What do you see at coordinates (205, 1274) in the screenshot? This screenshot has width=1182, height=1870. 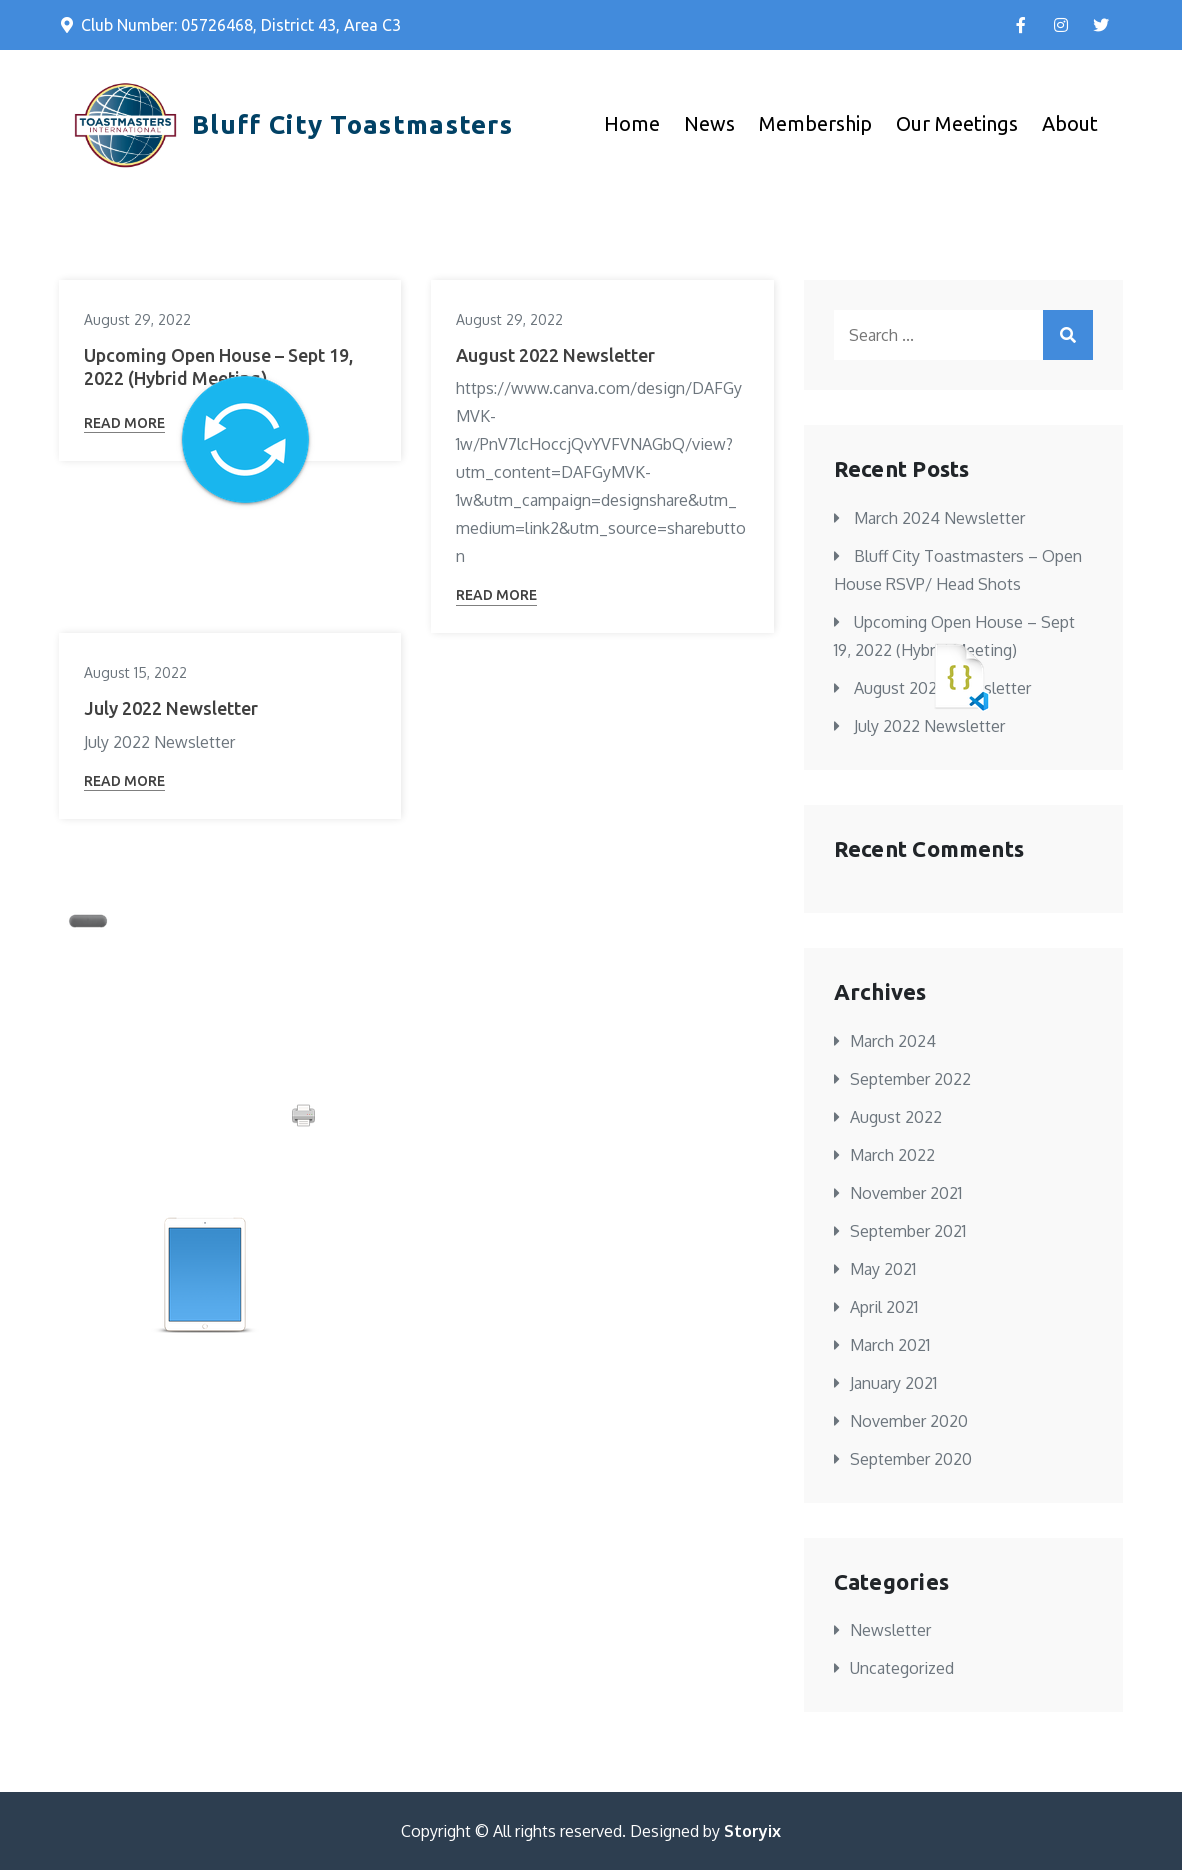 I see `iPad Air 2 device with cellular connectivity` at bounding box center [205, 1274].